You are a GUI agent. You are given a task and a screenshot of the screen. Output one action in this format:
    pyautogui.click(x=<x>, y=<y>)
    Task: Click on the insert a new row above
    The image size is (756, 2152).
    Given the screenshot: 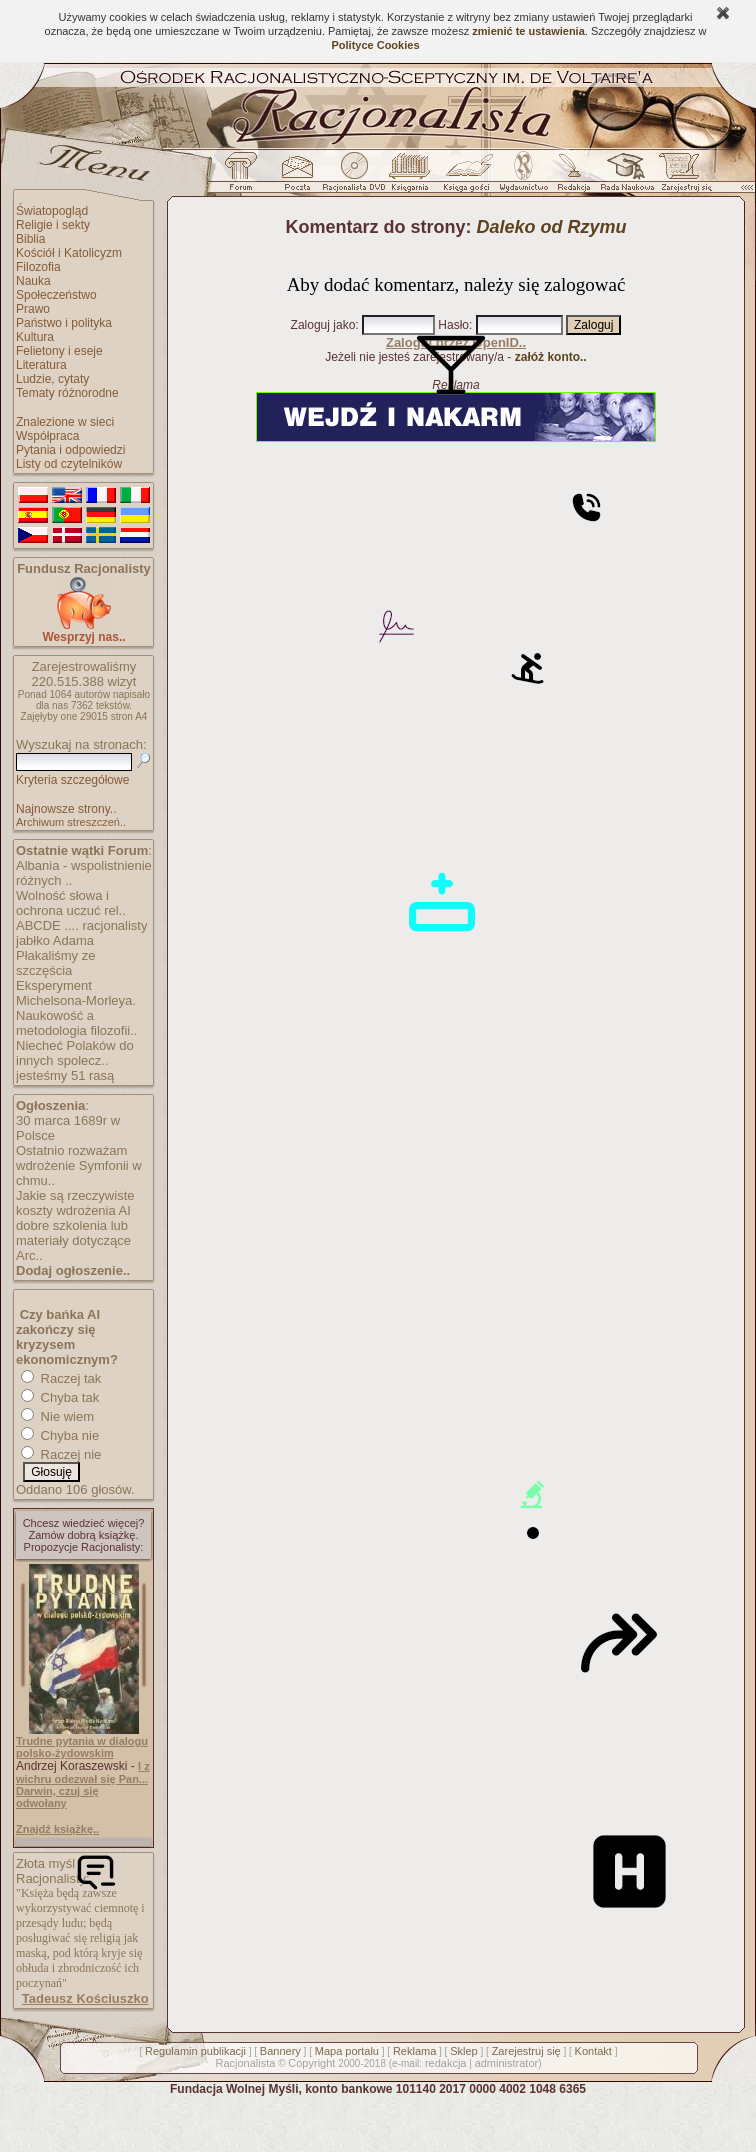 What is the action you would take?
    pyautogui.click(x=442, y=902)
    